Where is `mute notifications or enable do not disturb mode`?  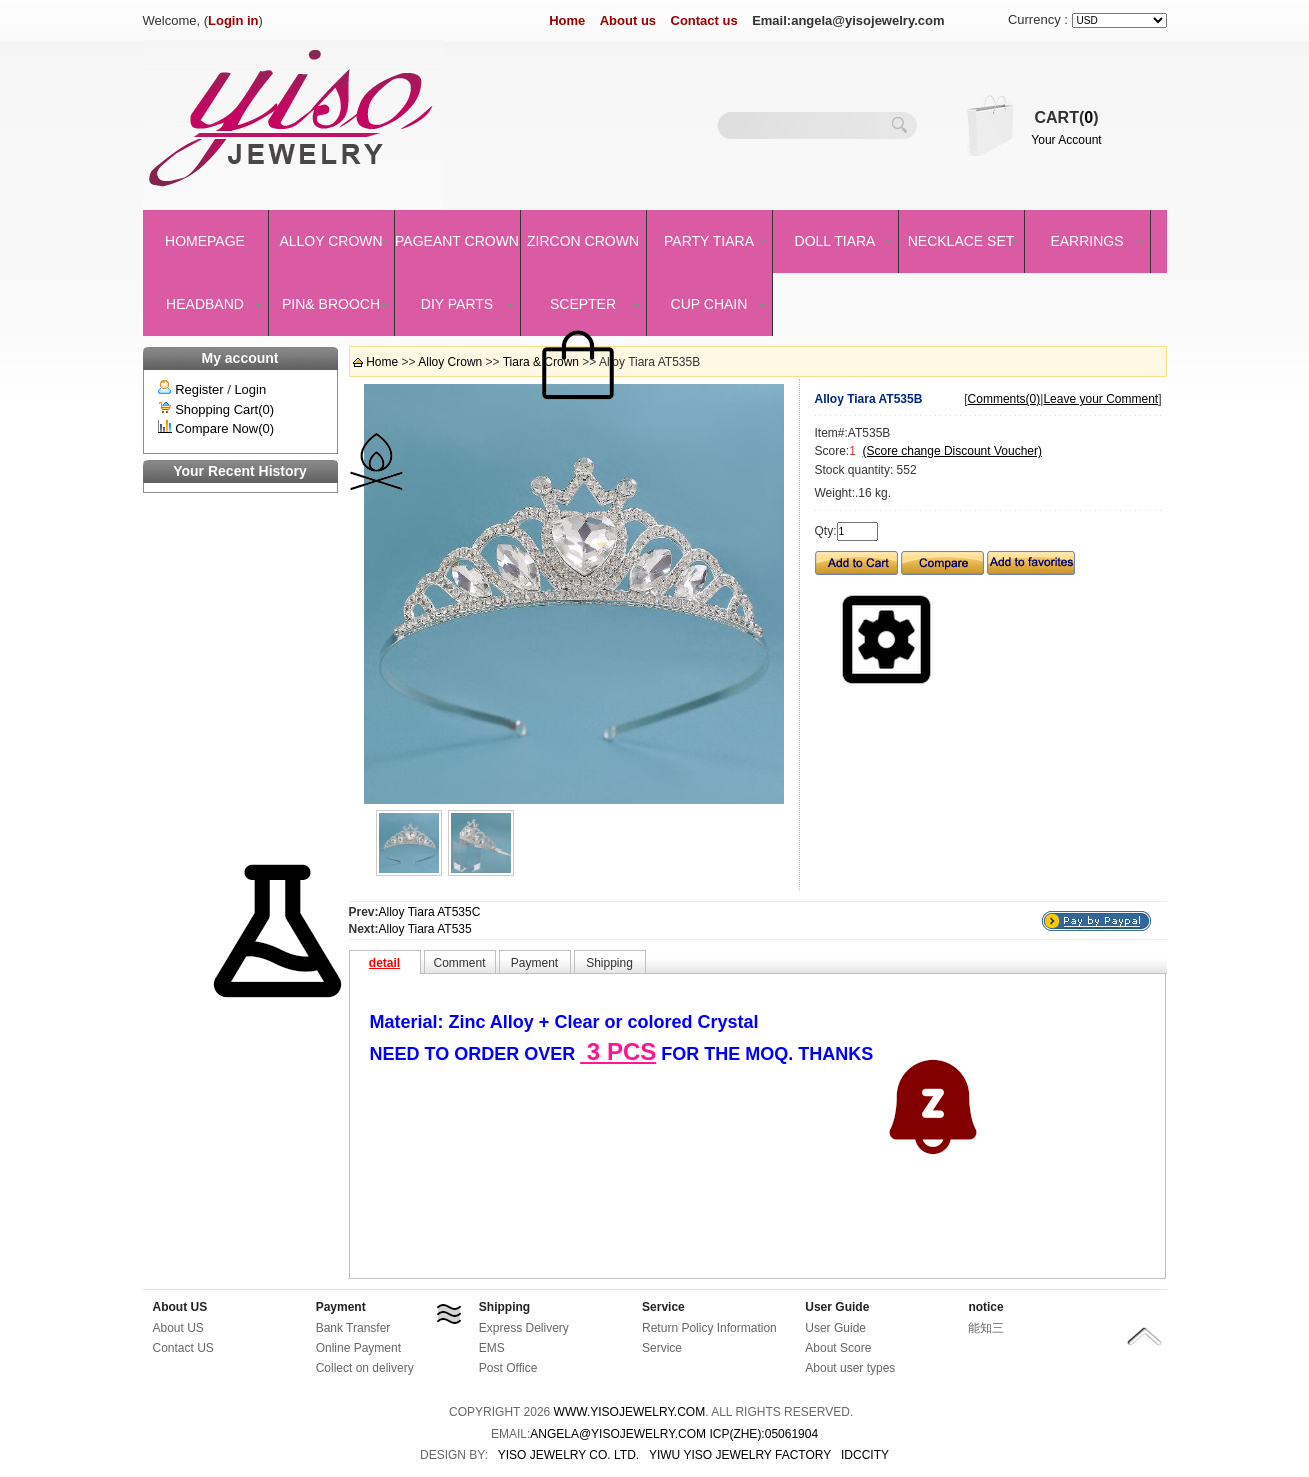 mute notifications or enable do not disturb mode is located at coordinates (933, 1107).